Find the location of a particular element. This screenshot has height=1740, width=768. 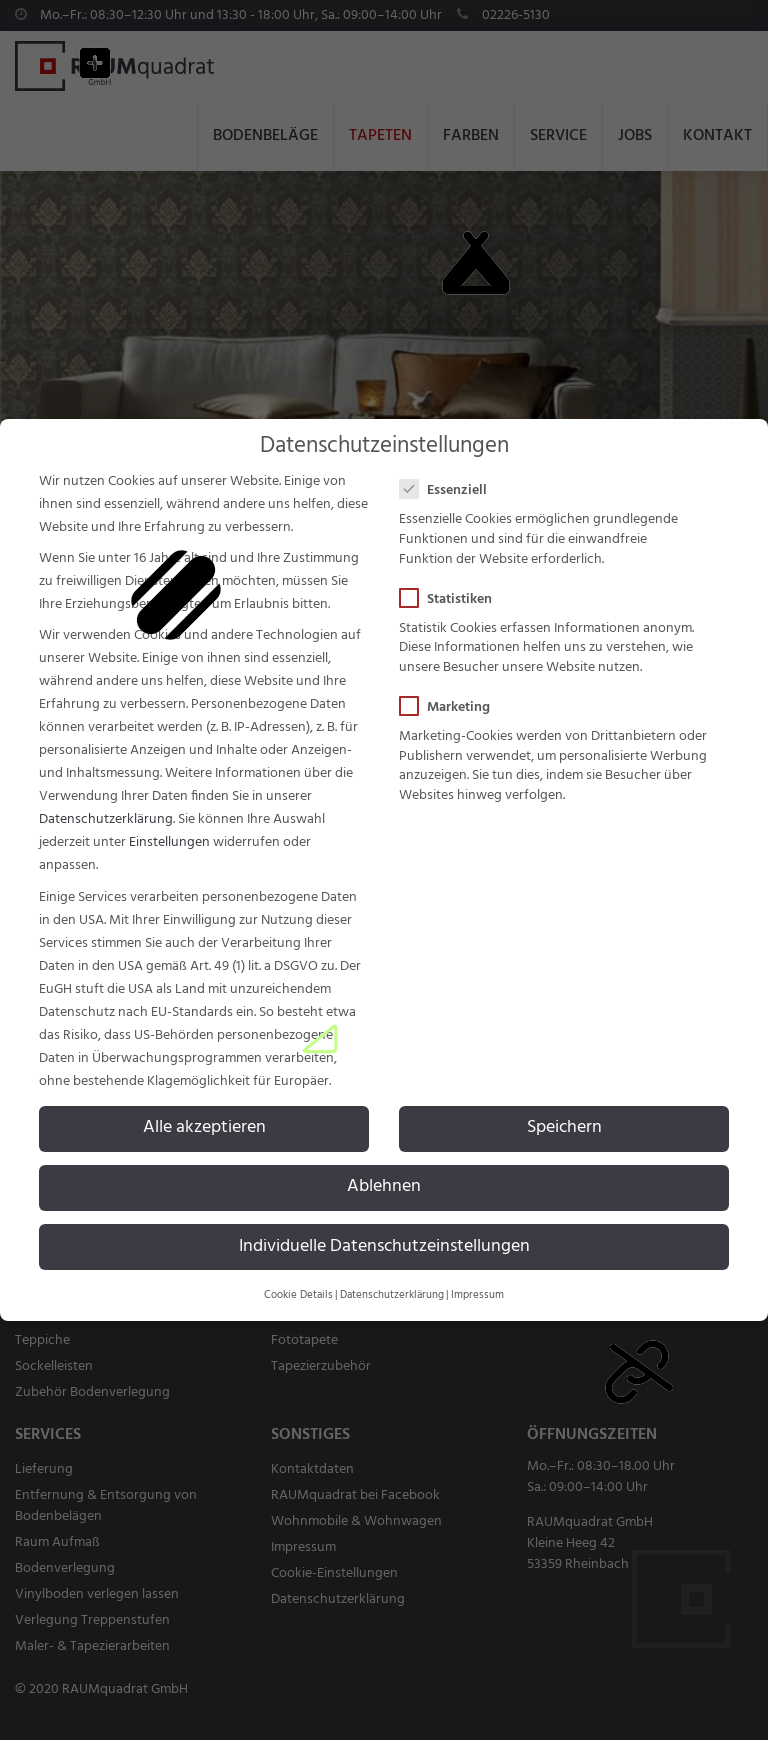

food category or restaurant section is located at coordinates (176, 595).